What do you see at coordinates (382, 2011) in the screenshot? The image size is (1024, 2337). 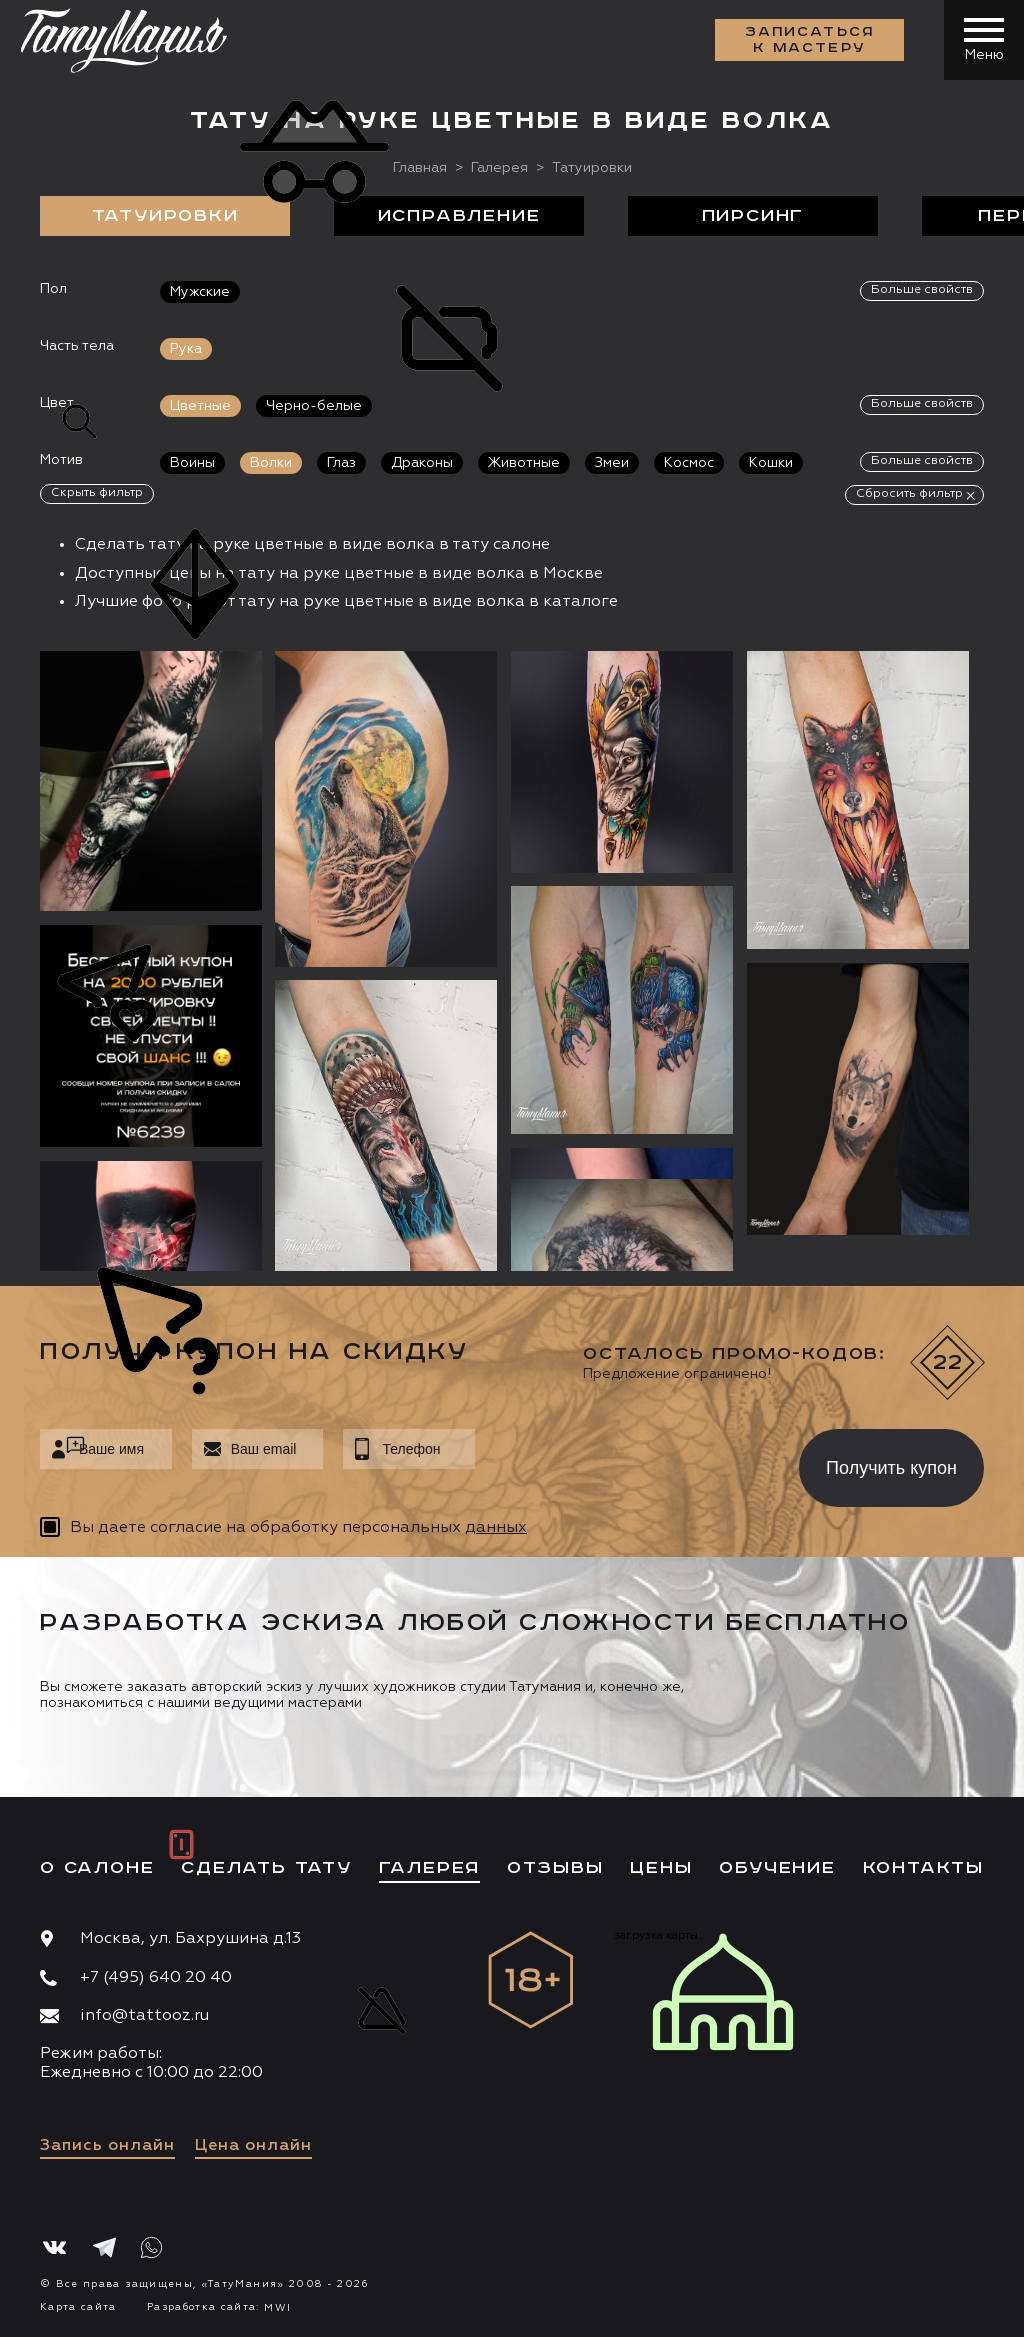 I see `do not bleach - laundry care instruction` at bounding box center [382, 2011].